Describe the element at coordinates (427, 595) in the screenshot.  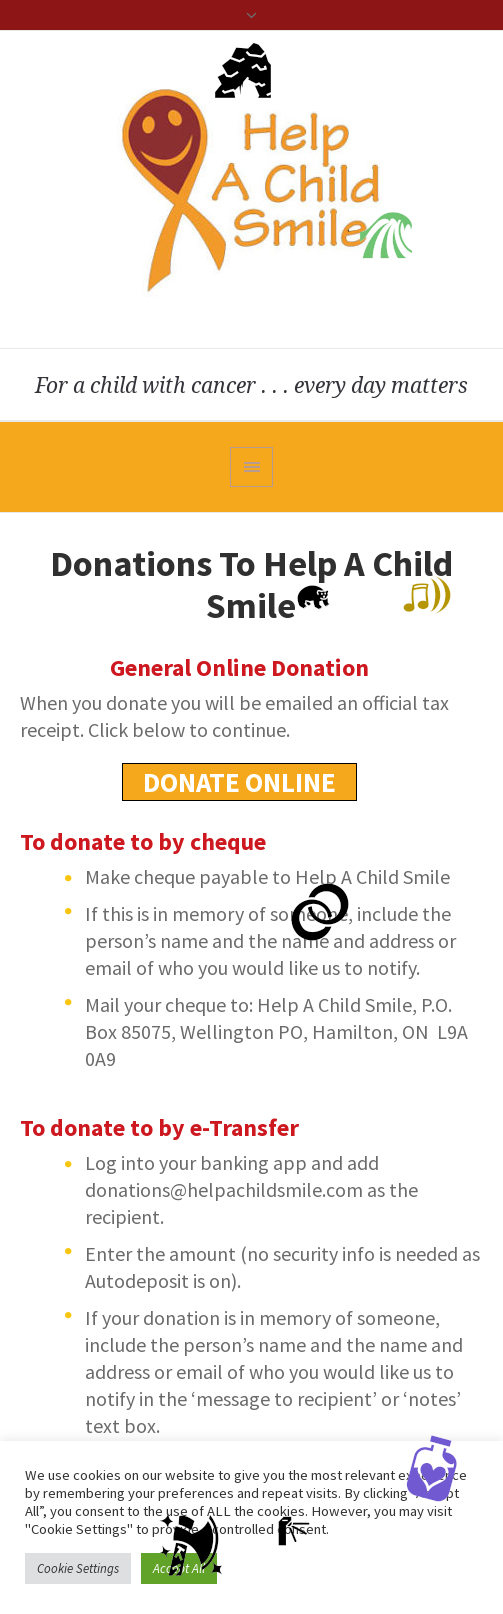
I see `audio or sound is currently enabled` at that location.